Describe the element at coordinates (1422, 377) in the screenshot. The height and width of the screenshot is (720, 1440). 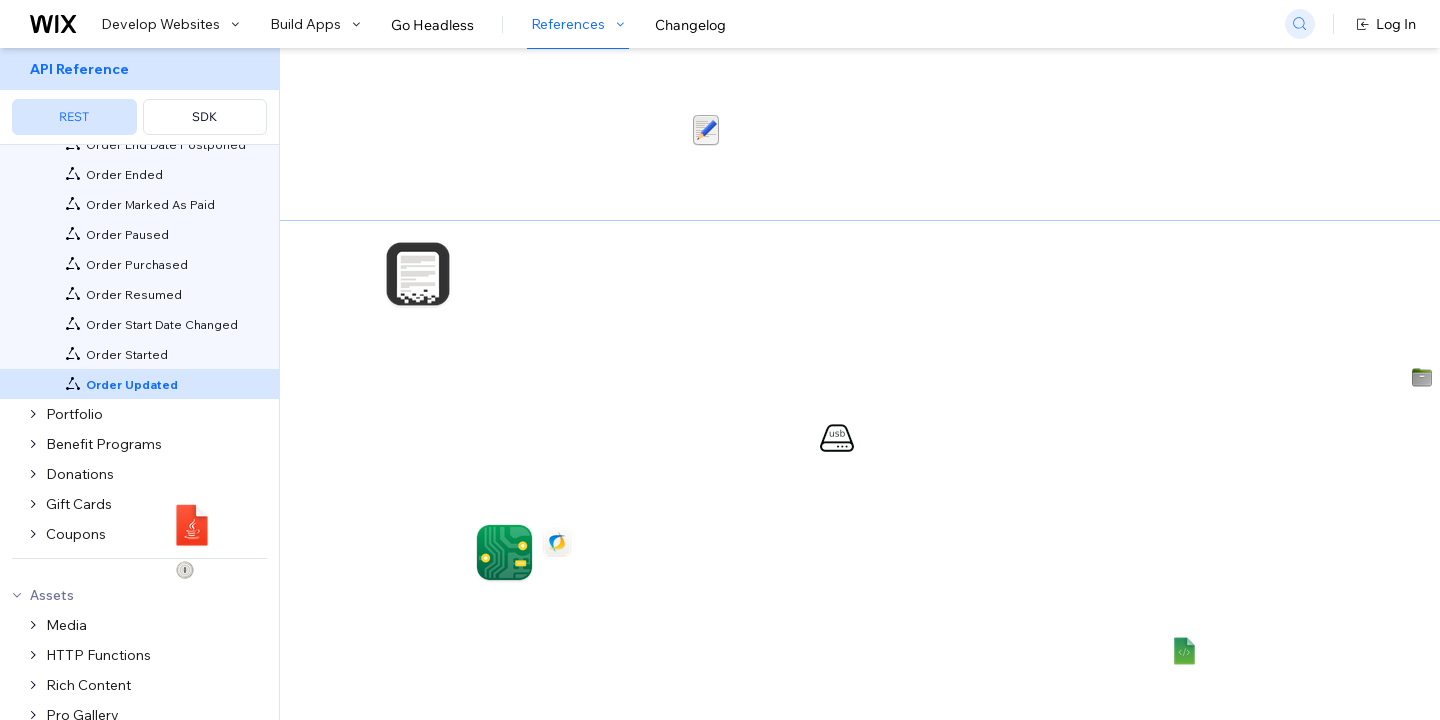
I see `open file manager application` at that location.